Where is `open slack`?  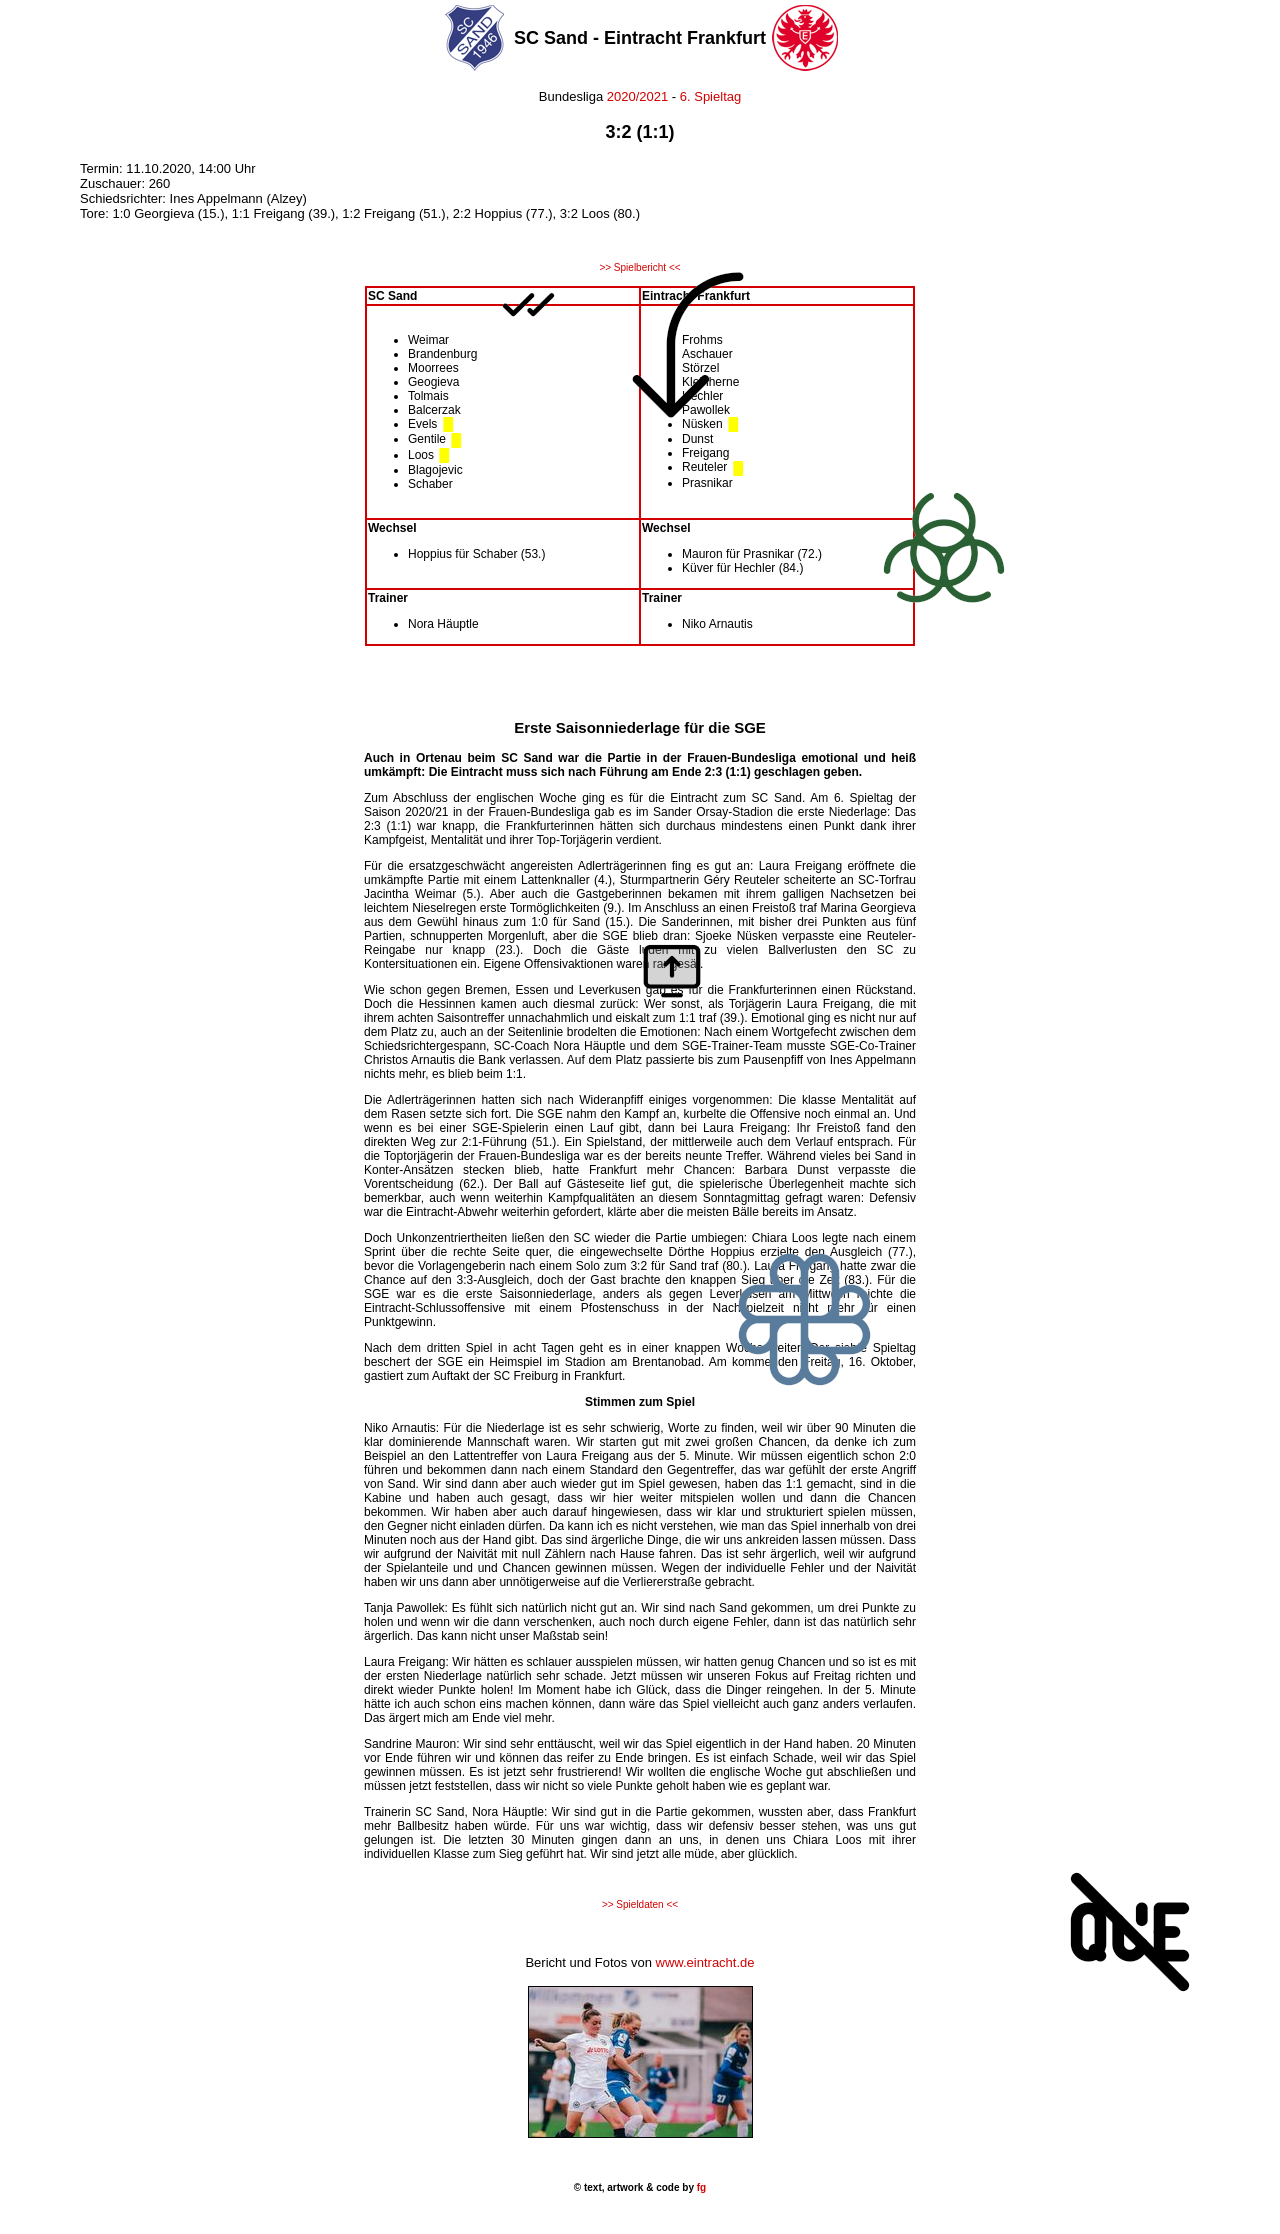
open slack is located at coordinates (804, 1319).